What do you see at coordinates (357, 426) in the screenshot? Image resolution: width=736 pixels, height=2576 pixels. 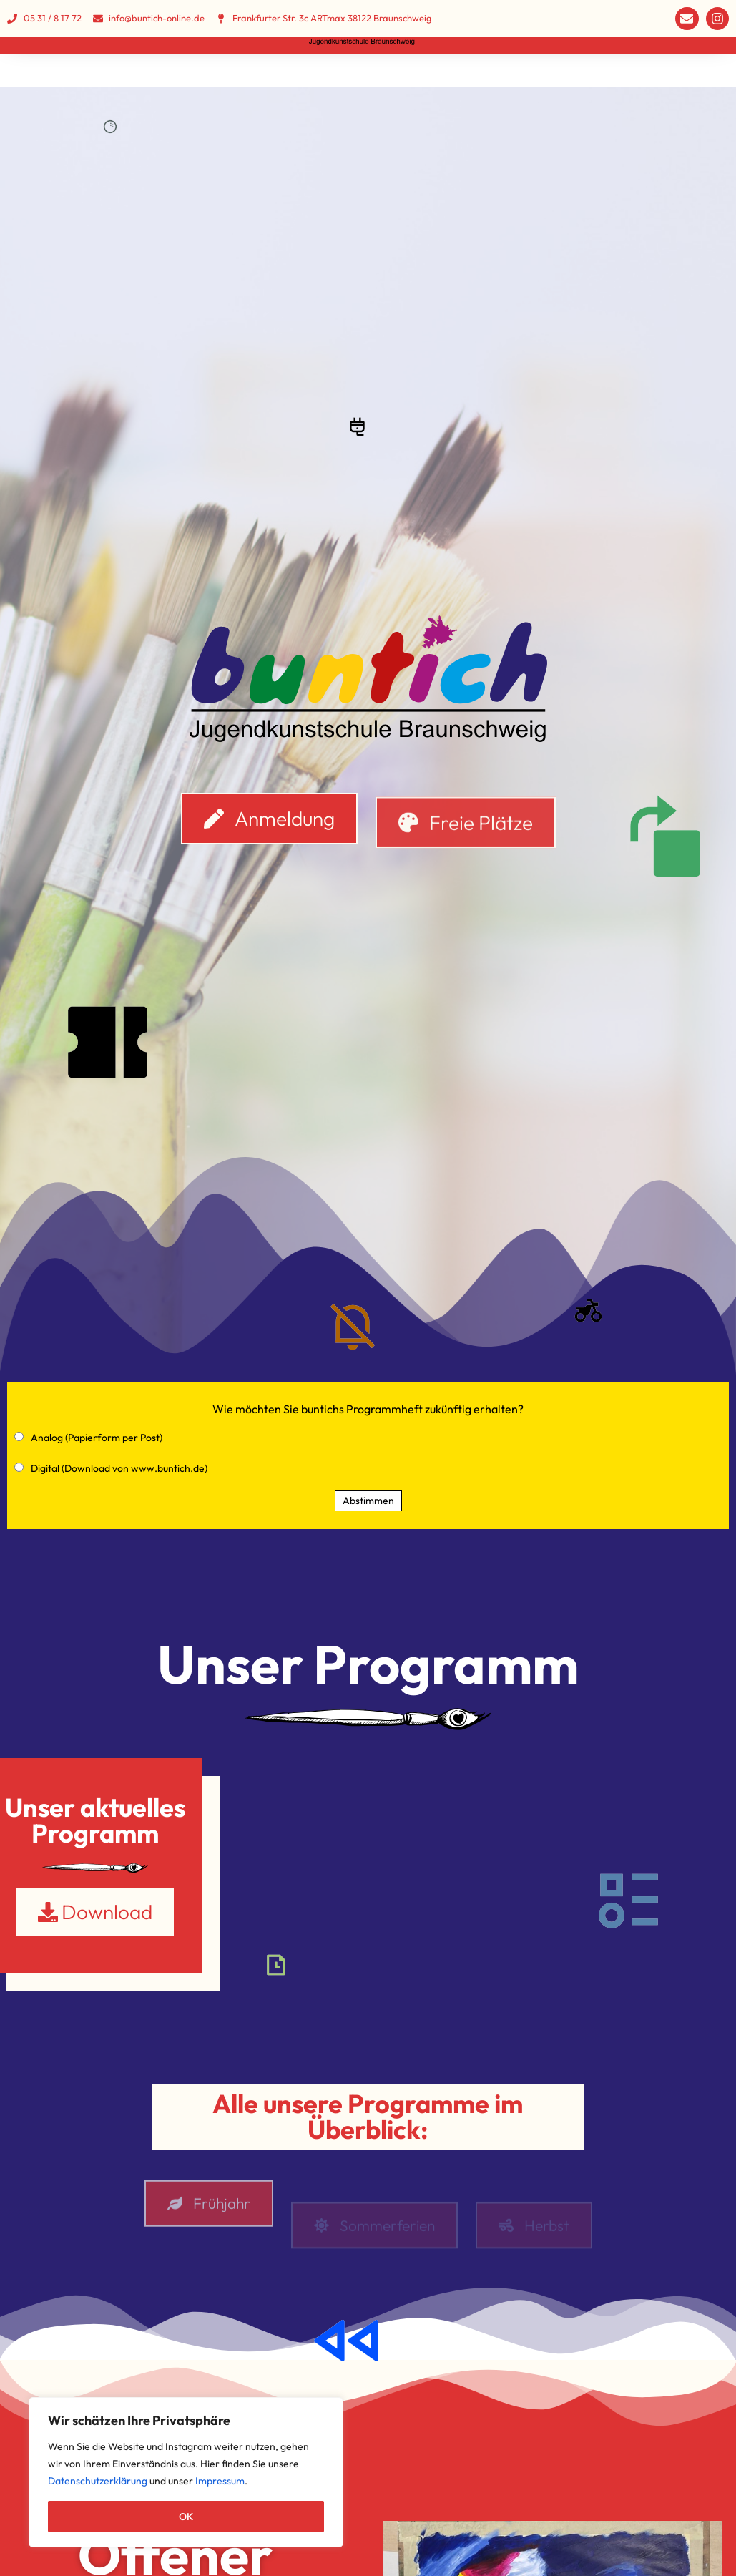 I see `connect to a power source` at bounding box center [357, 426].